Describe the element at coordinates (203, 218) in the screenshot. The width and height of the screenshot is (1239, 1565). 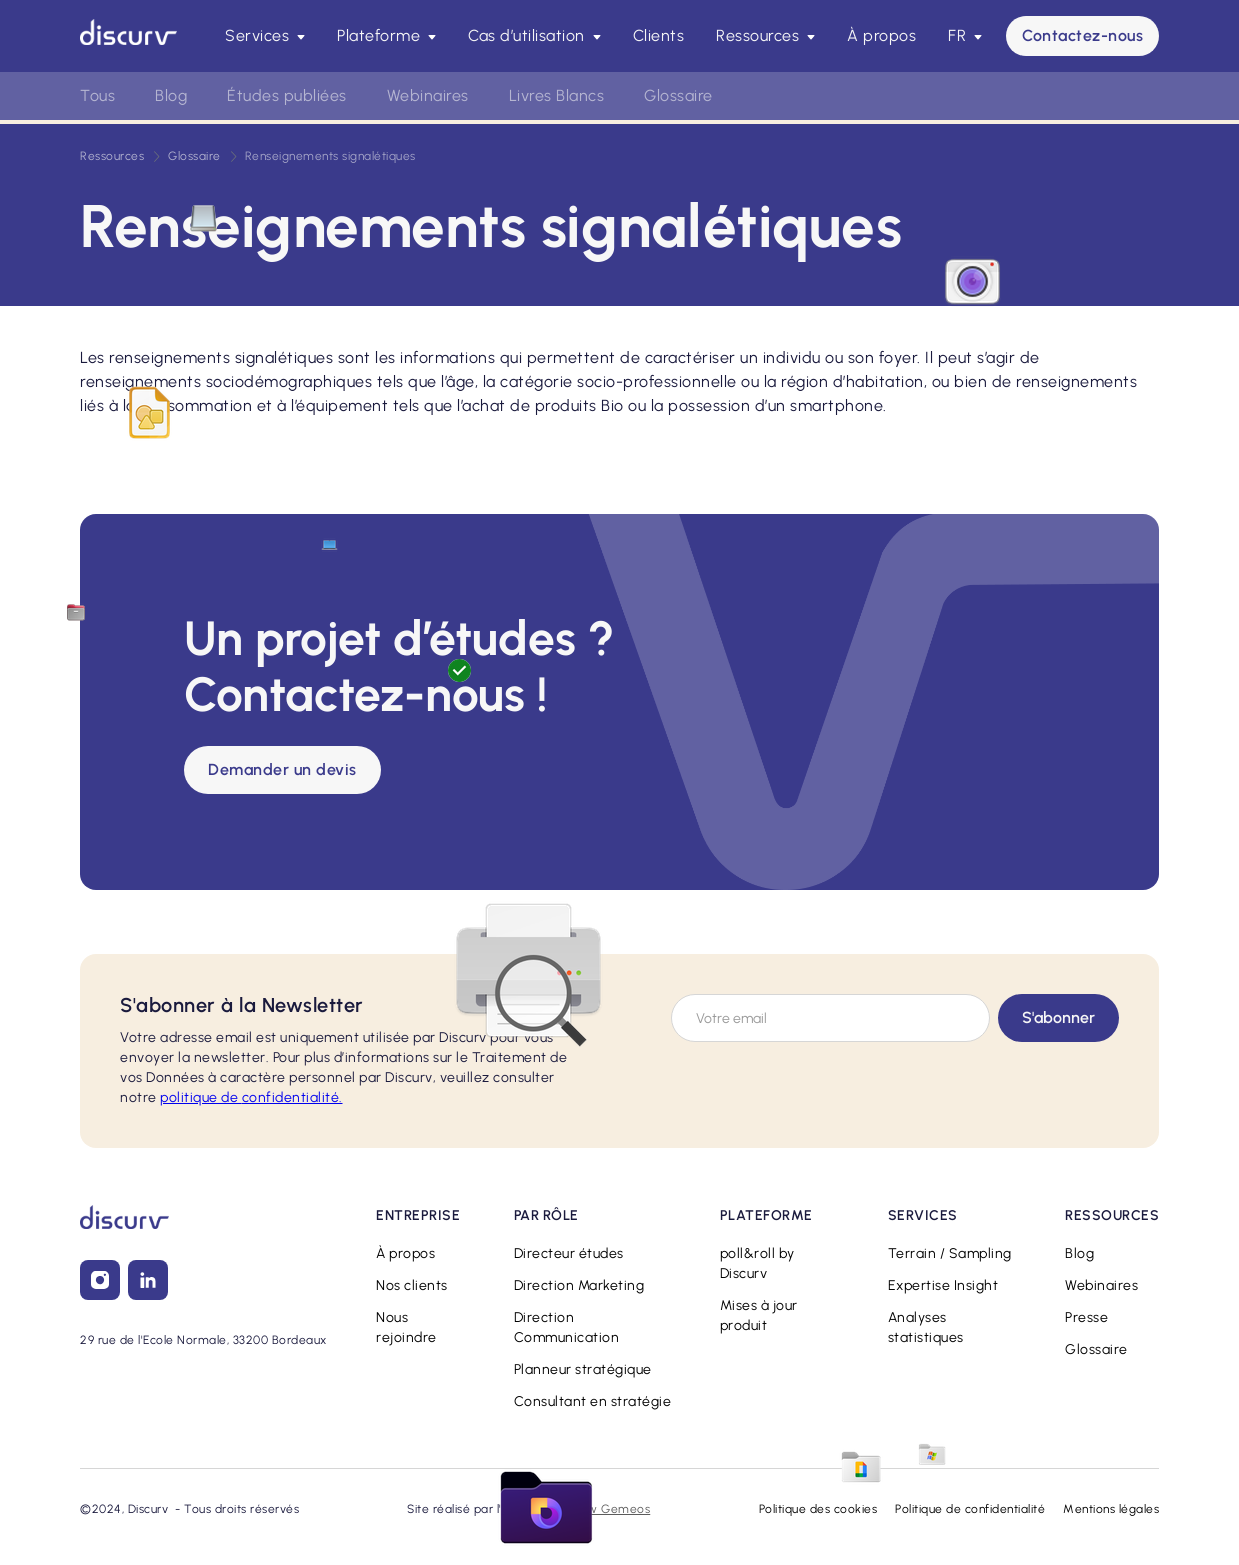
I see `access removable storage device` at that location.